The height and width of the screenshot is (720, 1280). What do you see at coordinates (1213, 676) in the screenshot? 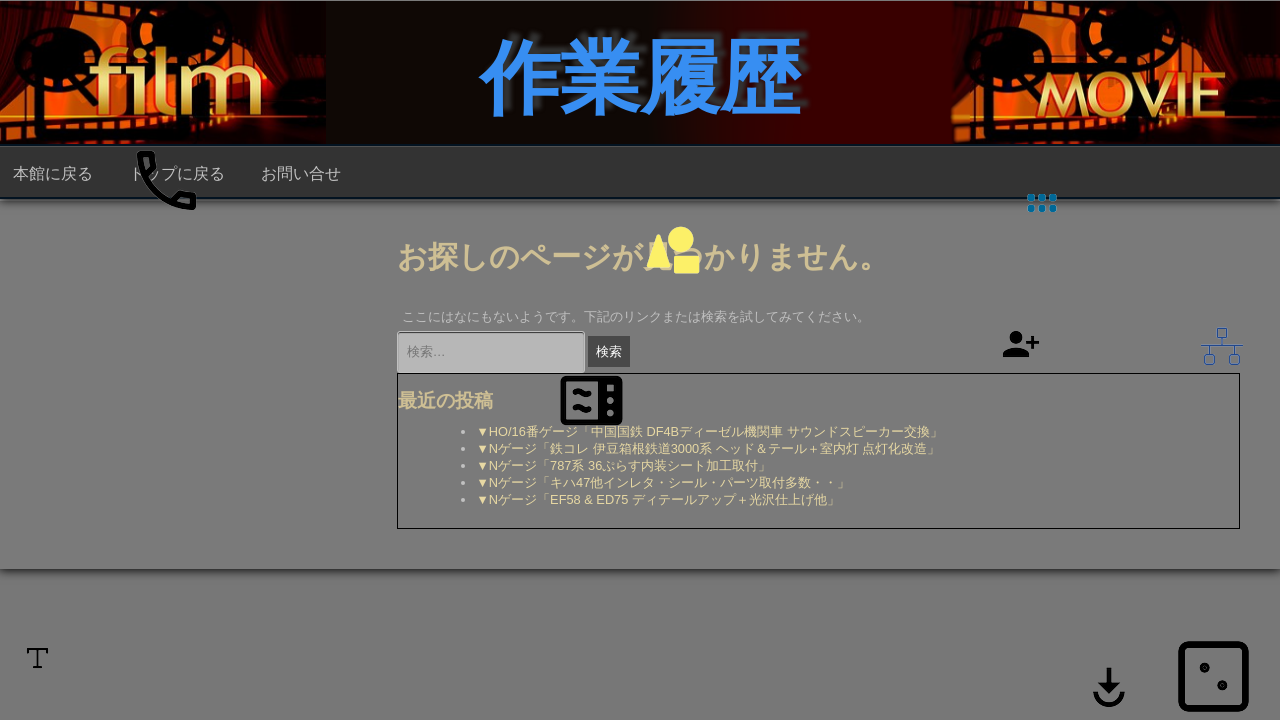
I see `randomize or shuffle content` at bounding box center [1213, 676].